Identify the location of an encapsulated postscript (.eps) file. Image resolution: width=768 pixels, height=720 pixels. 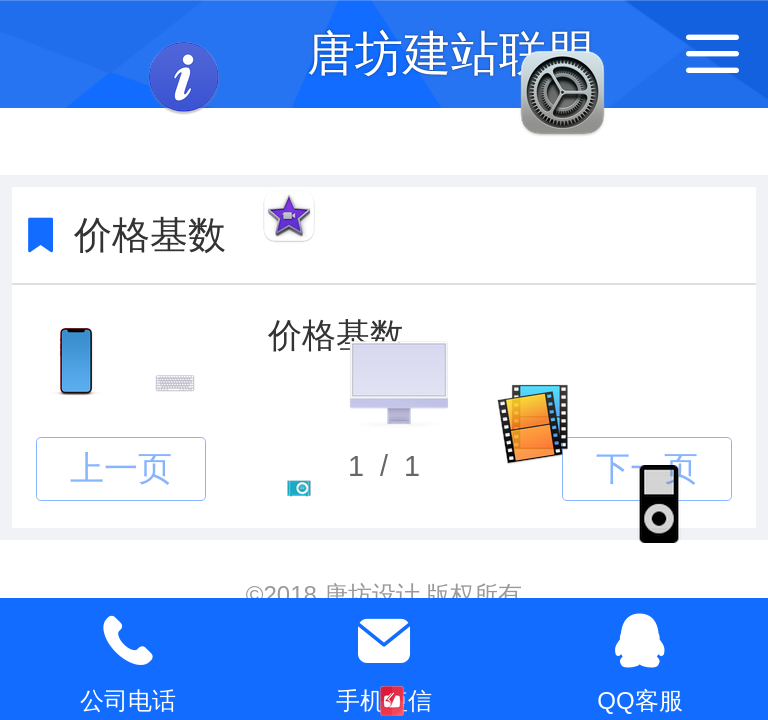
(392, 701).